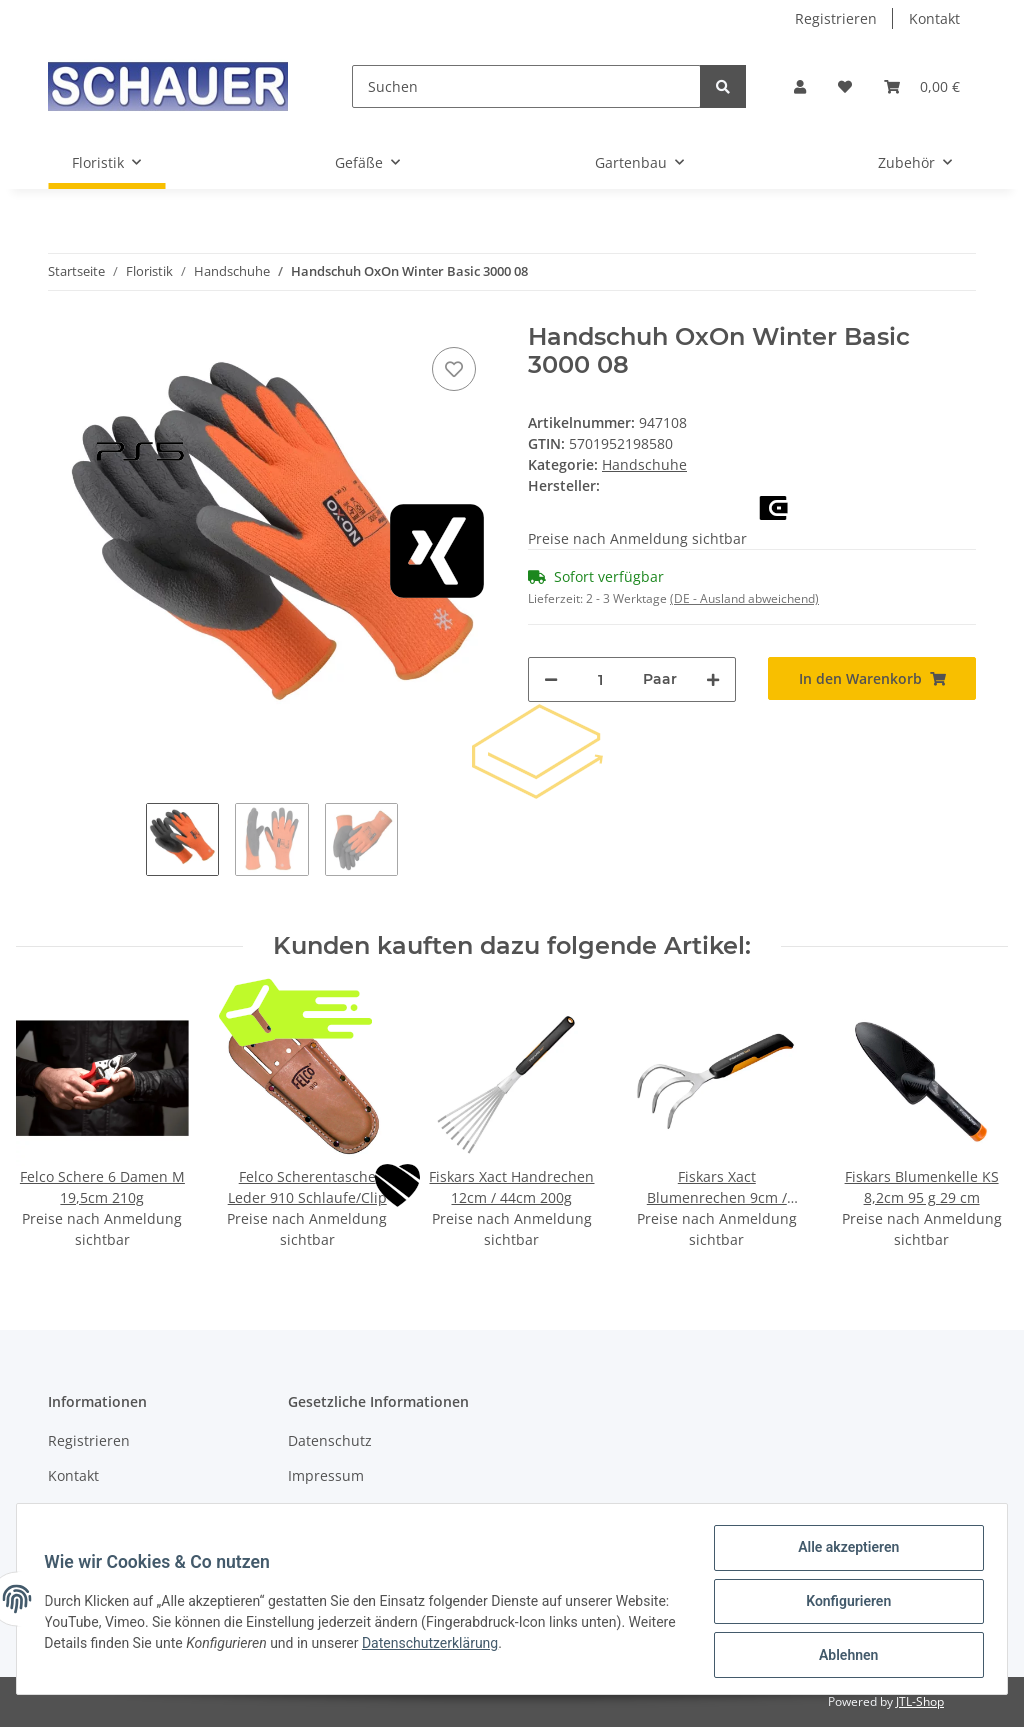  Describe the element at coordinates (537, 751) in the screenshot. I see `LBRY decentralized content platform logo` at that location.